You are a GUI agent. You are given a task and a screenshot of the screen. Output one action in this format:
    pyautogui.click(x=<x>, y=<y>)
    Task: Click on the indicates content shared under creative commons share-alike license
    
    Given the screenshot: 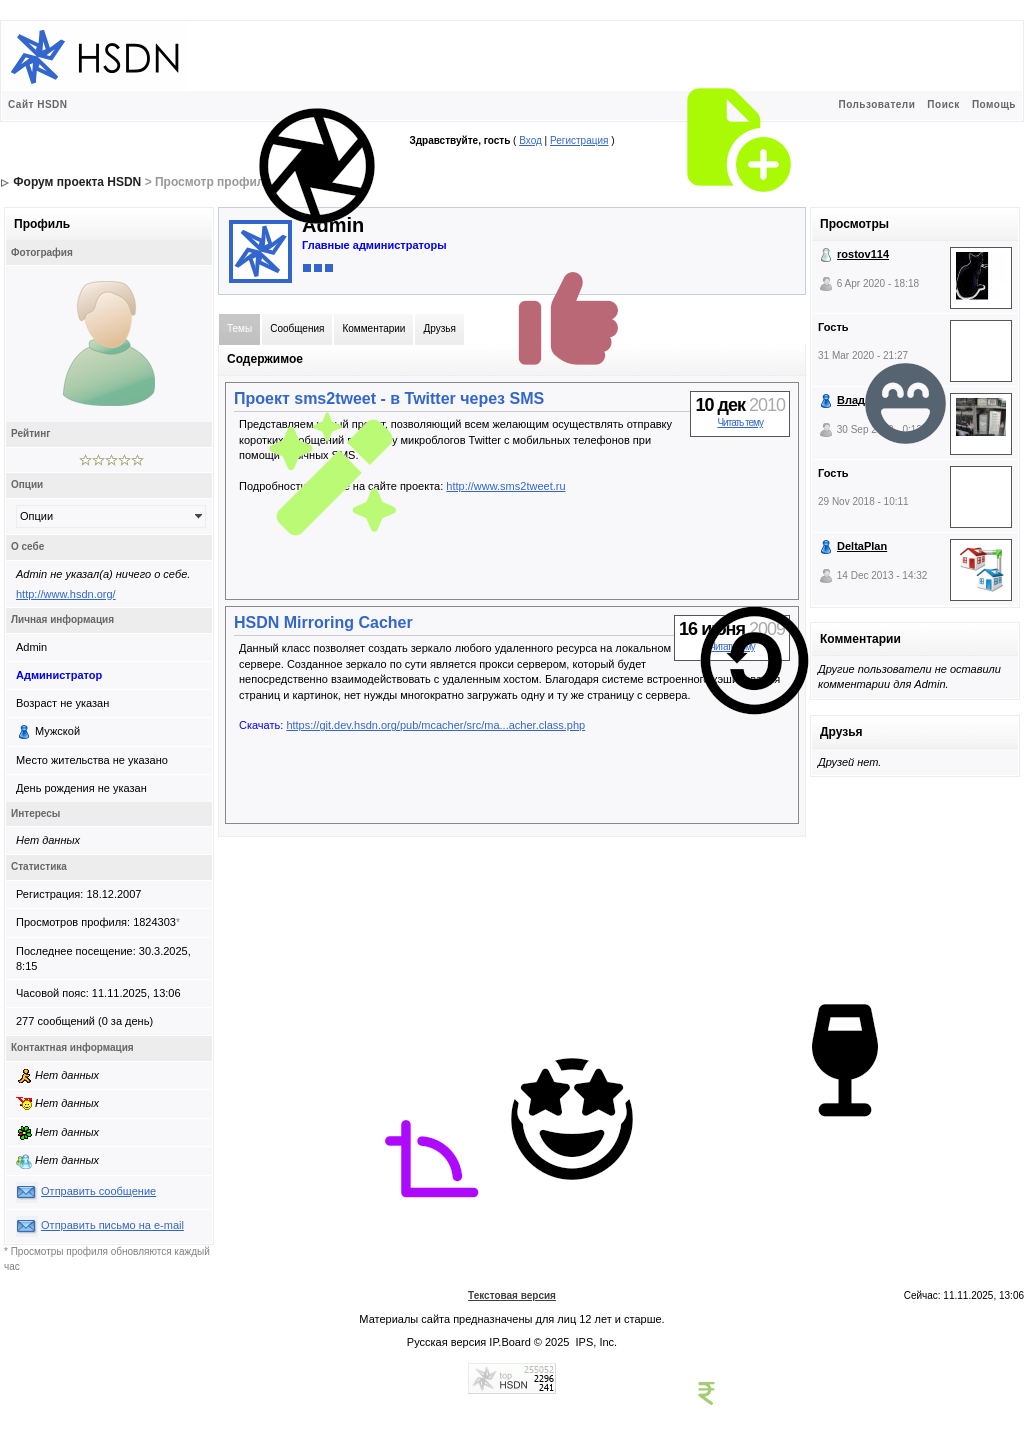 What is the action you would take?
    pyautogui.click(x=754, y=660)
    